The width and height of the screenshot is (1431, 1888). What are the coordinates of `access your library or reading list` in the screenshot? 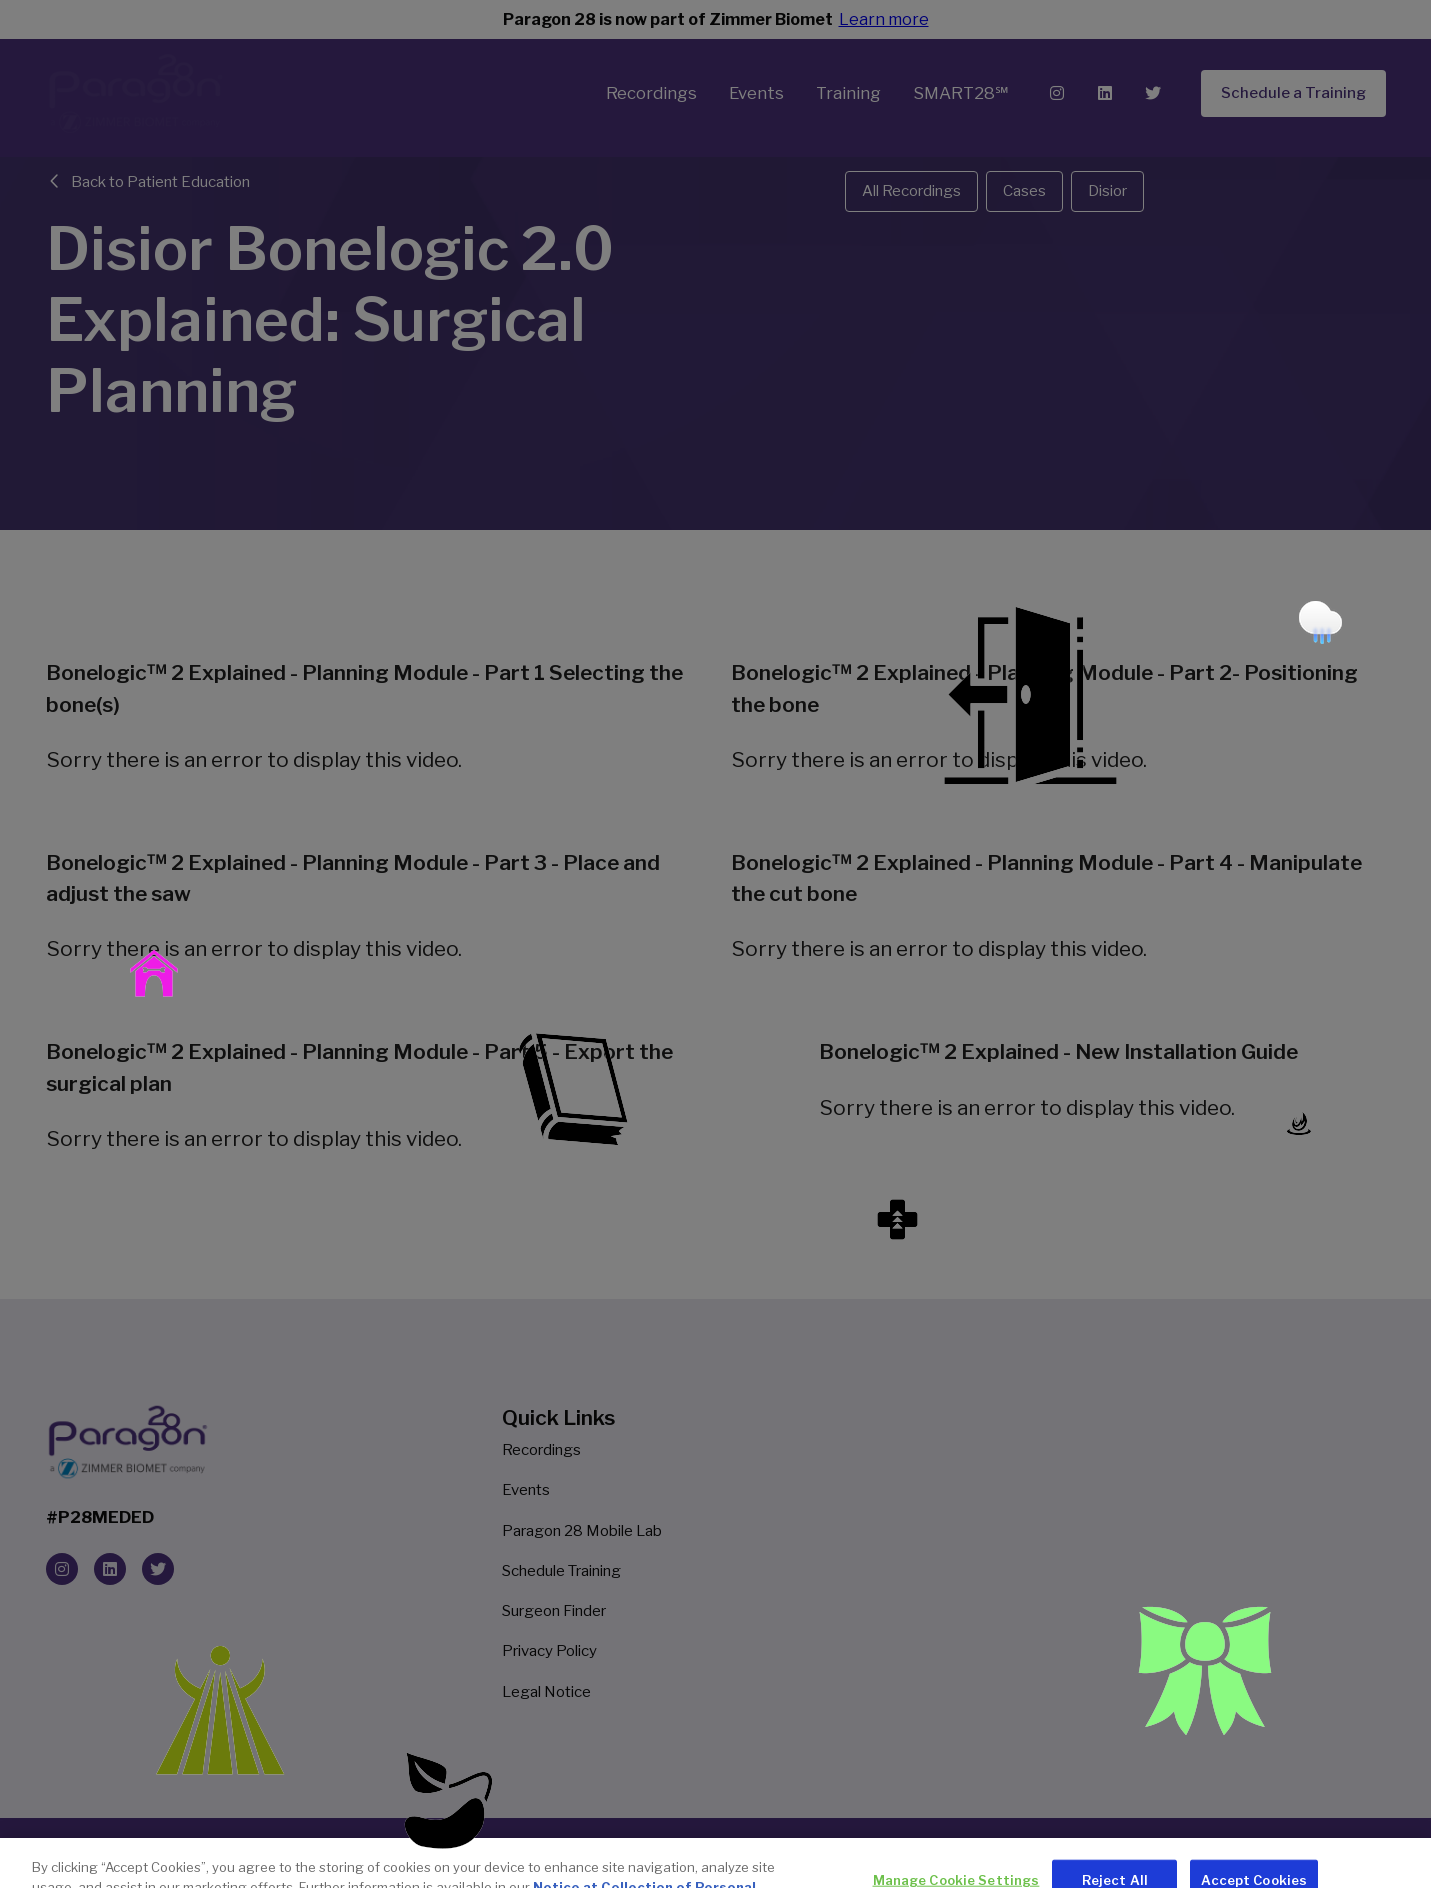 It's located at (573, 1089).